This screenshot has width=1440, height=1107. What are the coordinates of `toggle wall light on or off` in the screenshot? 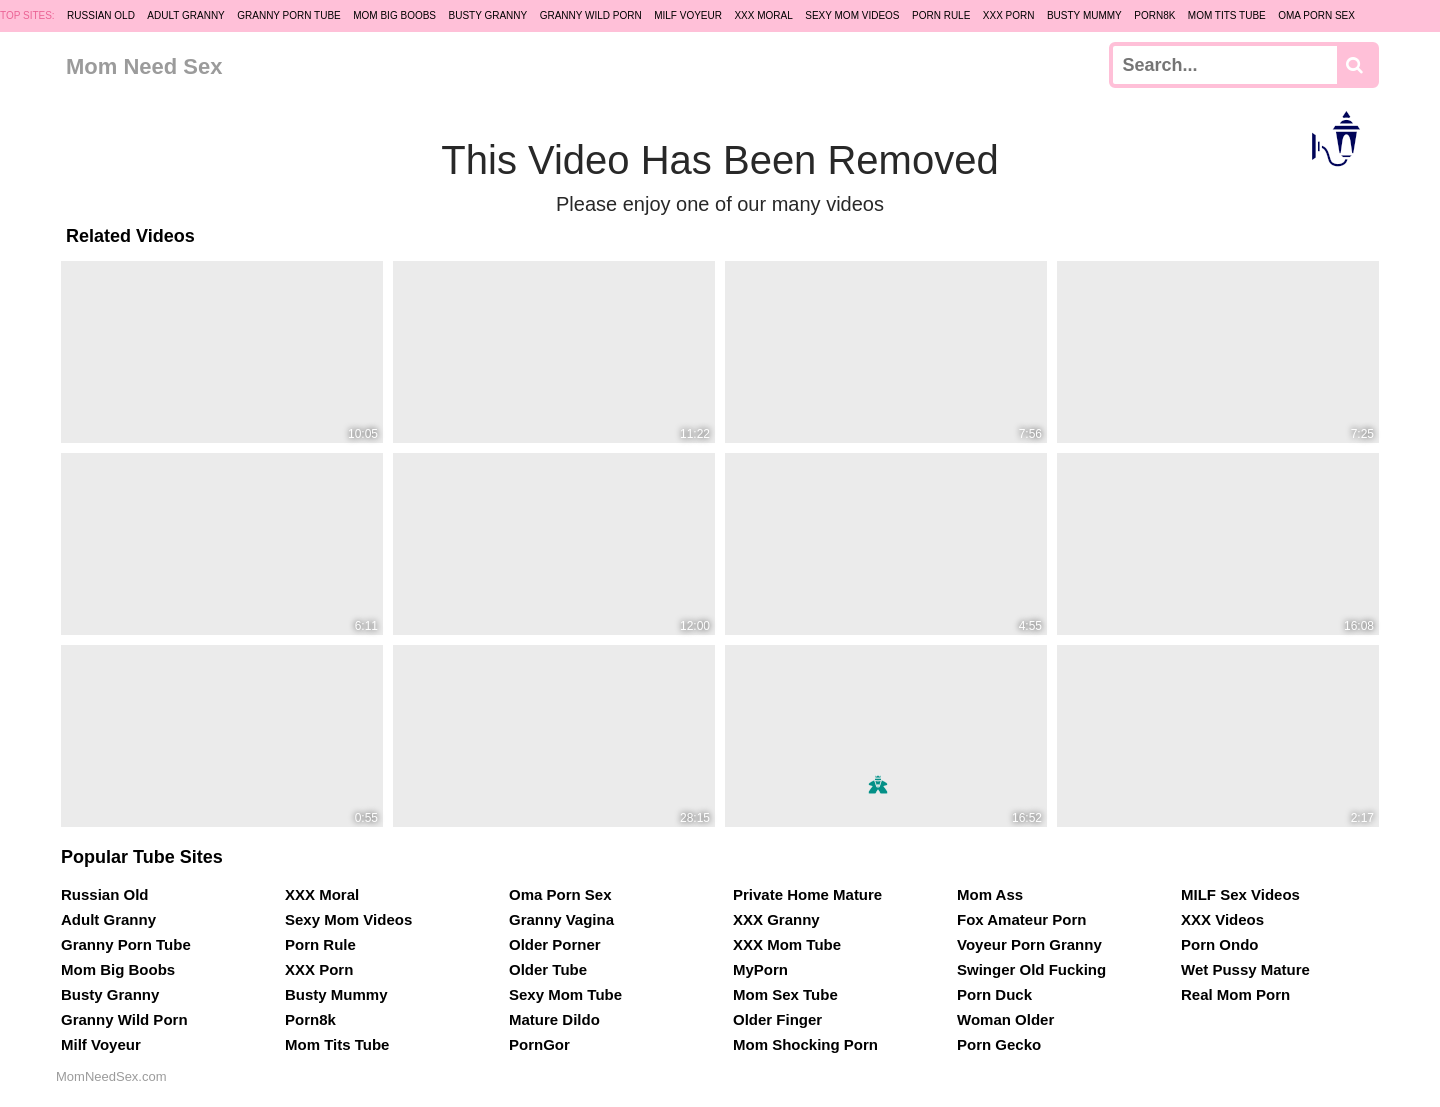 It's located at (1340, 138).